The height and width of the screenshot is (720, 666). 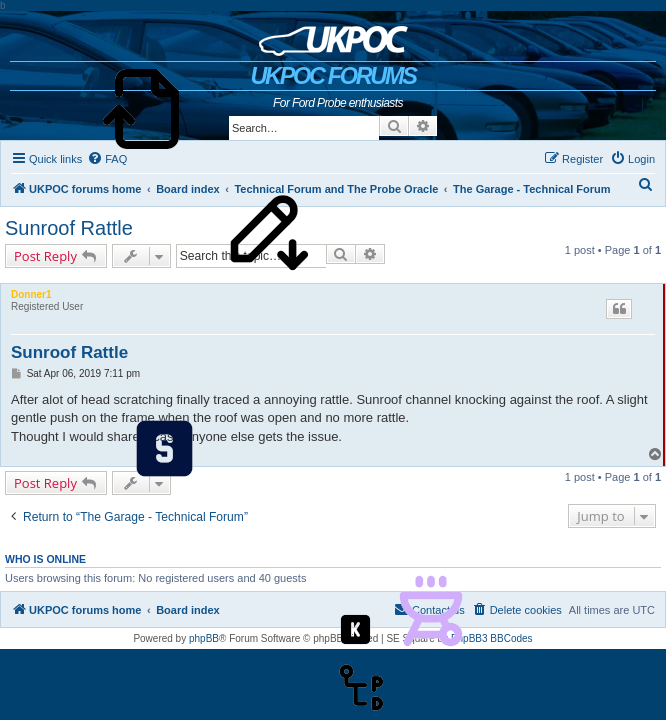 I want to click on select automatic transmission mode, so click(x=362, y=687).